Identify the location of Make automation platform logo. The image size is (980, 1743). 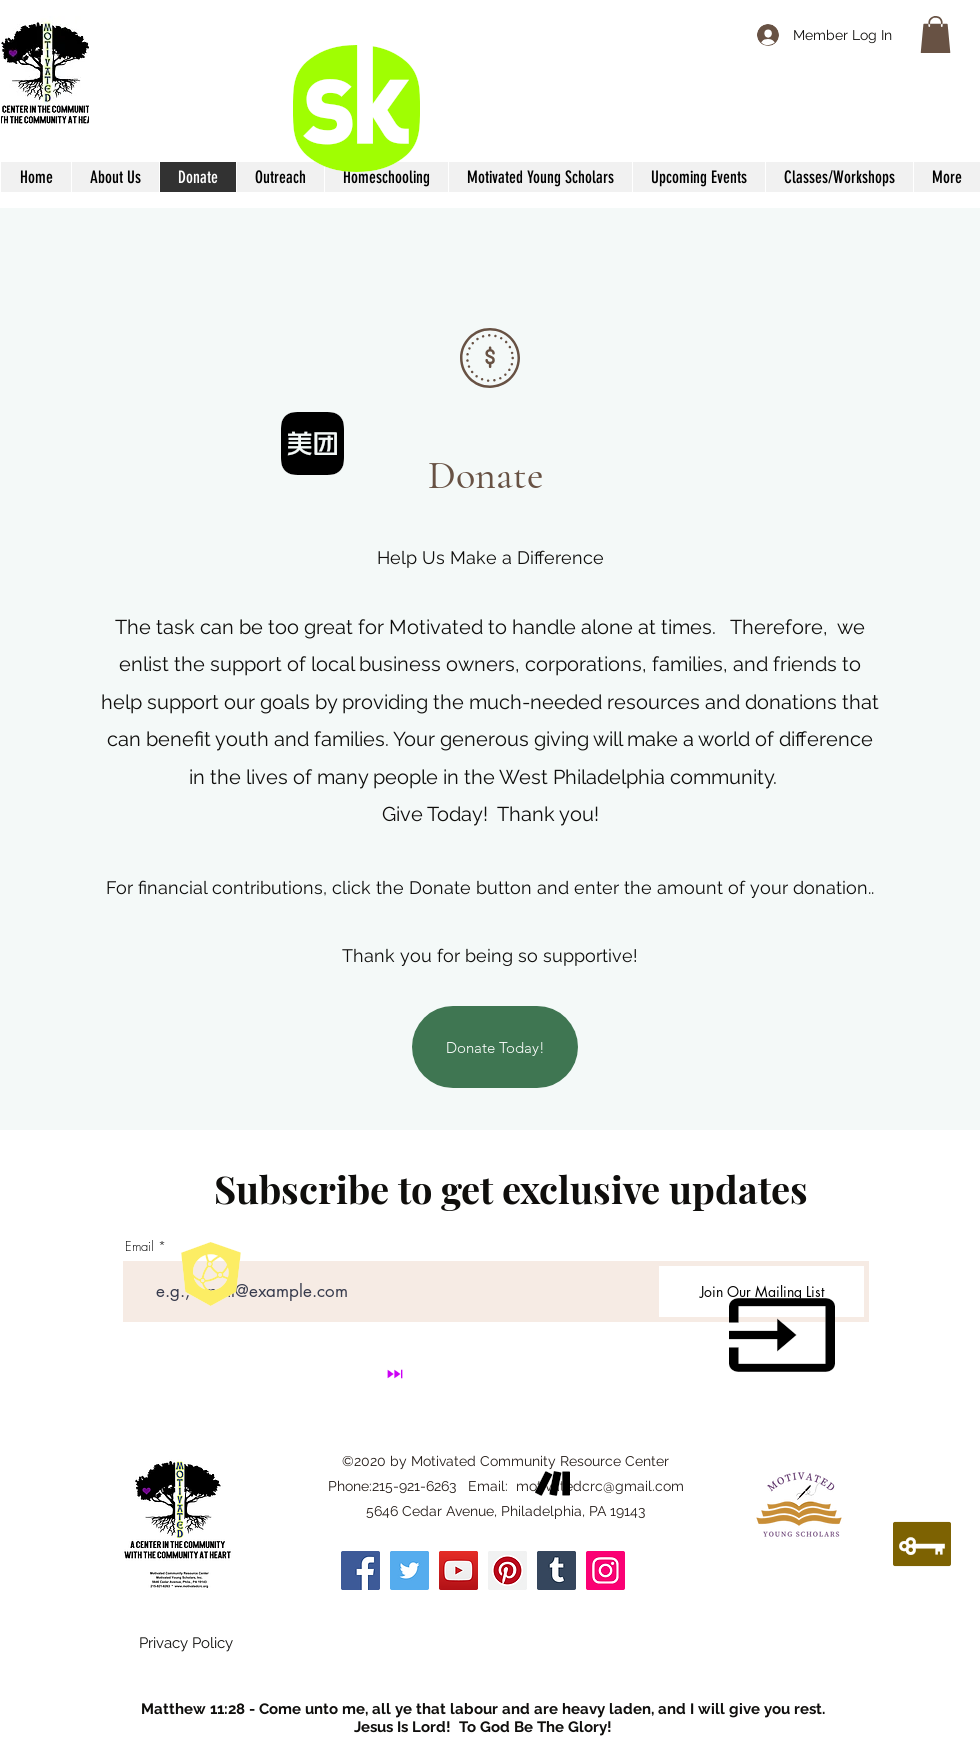
(552, 1483).